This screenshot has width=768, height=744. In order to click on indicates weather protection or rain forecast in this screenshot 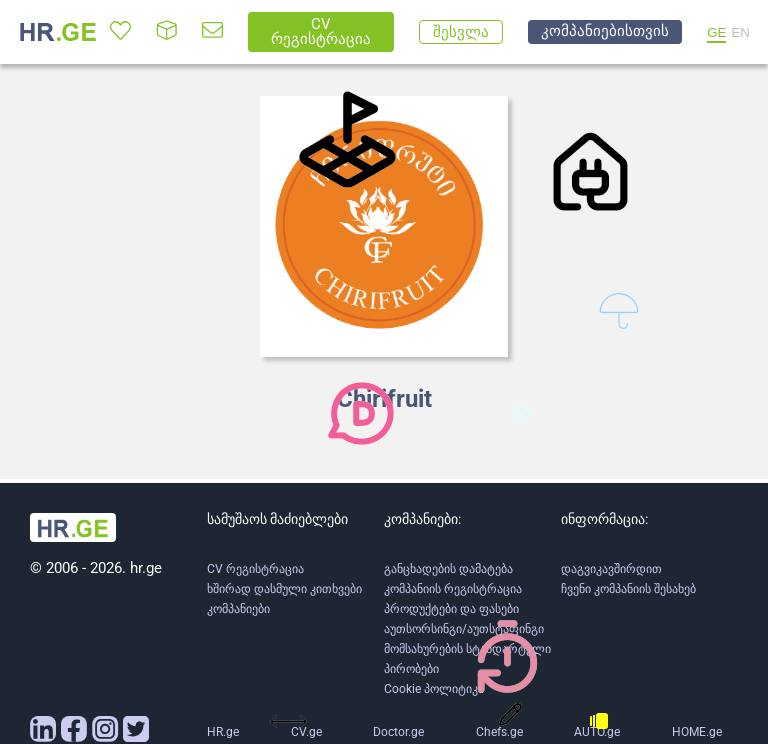, I will do `click(619, 311)`.